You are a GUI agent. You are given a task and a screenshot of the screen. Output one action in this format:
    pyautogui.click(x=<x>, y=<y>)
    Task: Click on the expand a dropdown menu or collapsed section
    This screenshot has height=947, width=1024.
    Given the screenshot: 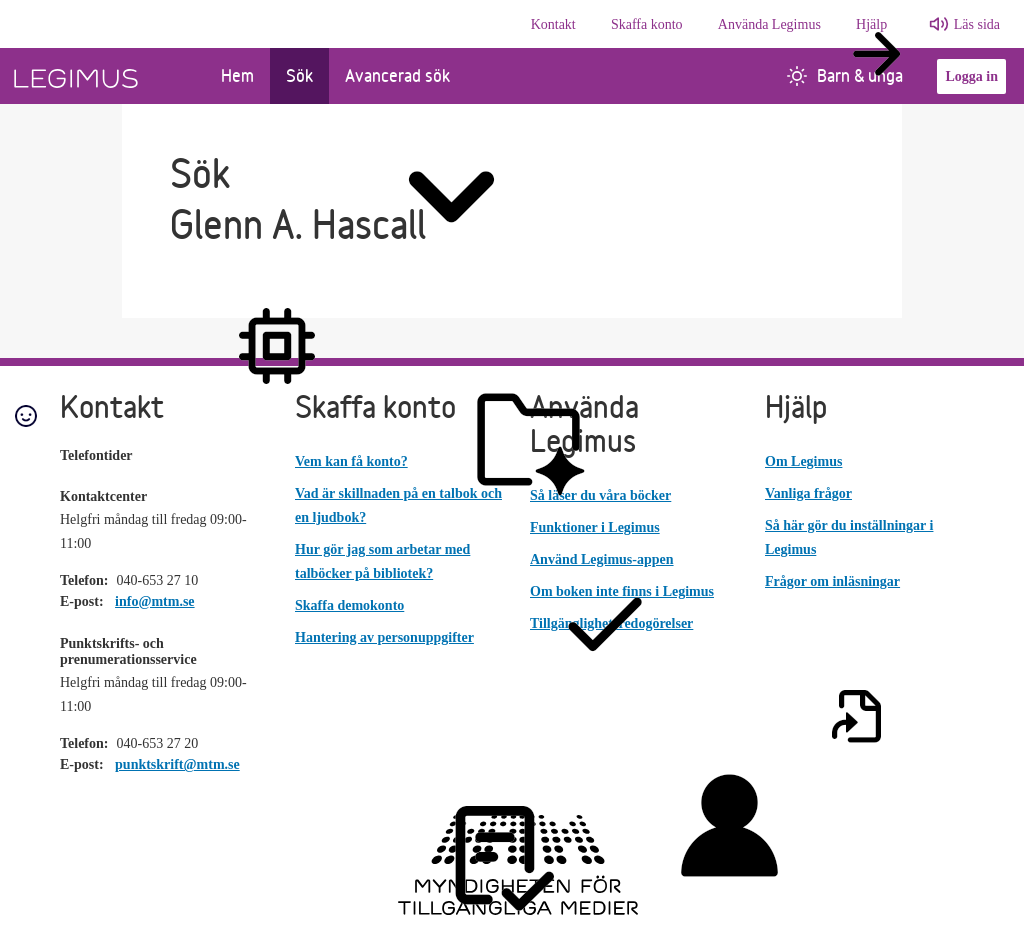 What is the action you would take?
    pyautogui.click(x=451, y=192)
    